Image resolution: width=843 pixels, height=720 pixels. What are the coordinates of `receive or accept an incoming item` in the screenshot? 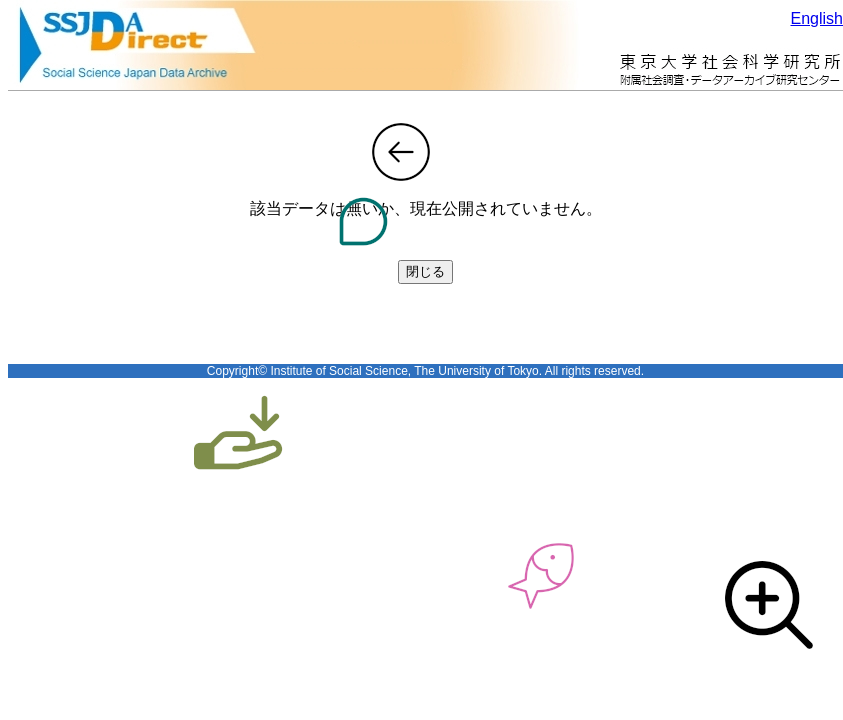 It's located at (241, 437).